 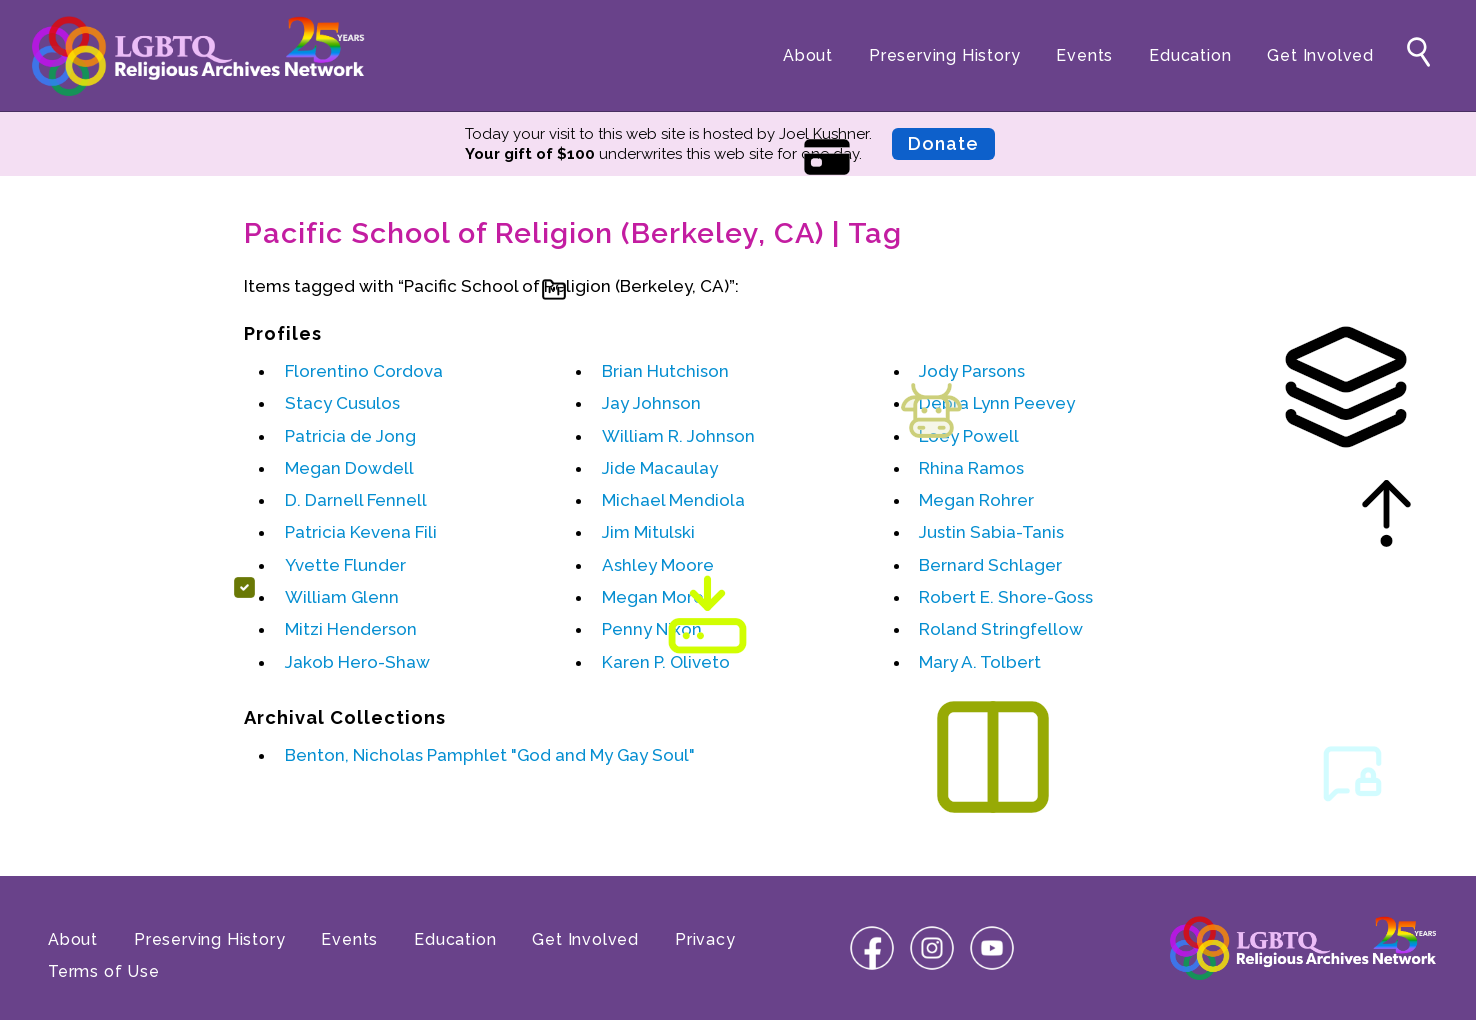 I want to click on switch to two-column layout, so click(x=993, y=757).